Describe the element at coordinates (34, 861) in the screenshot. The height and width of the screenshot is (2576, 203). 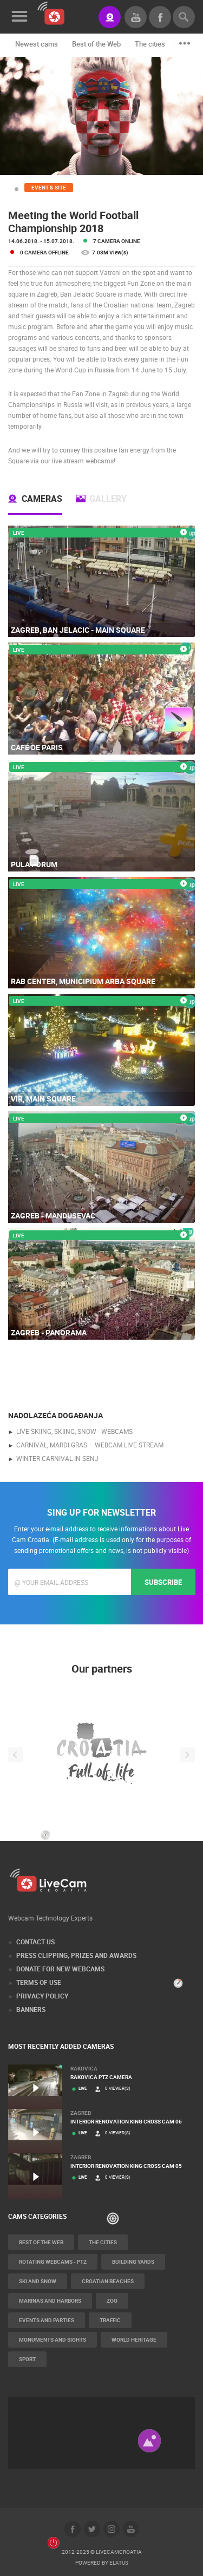
I see `a plain text file` at that location.